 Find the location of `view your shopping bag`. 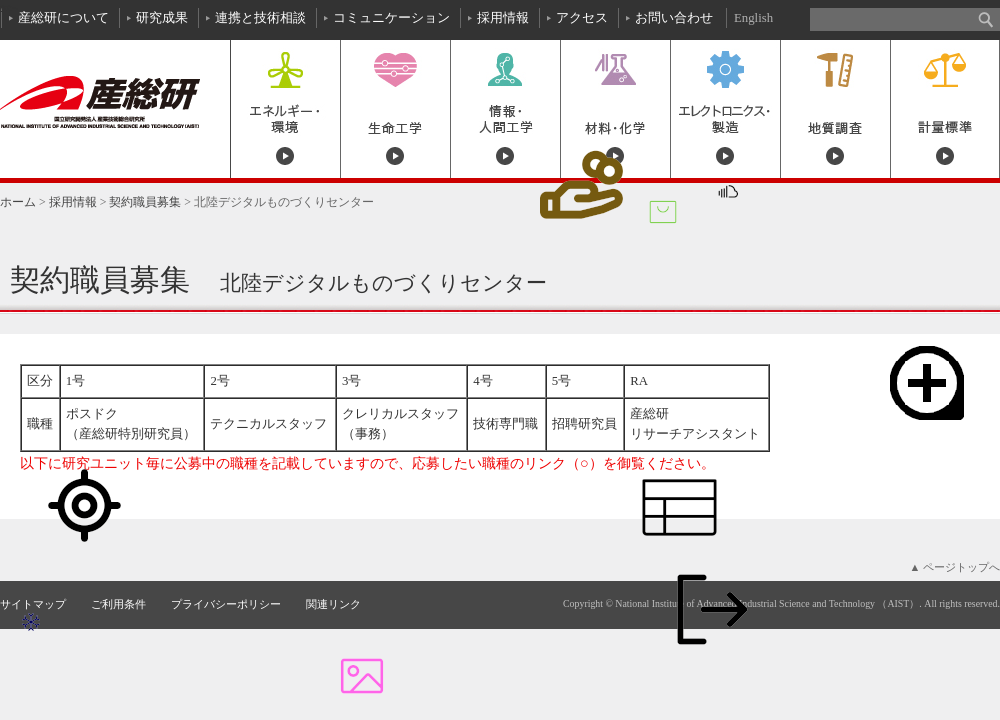

view your shopping bag is located at coordinates (663, 212).